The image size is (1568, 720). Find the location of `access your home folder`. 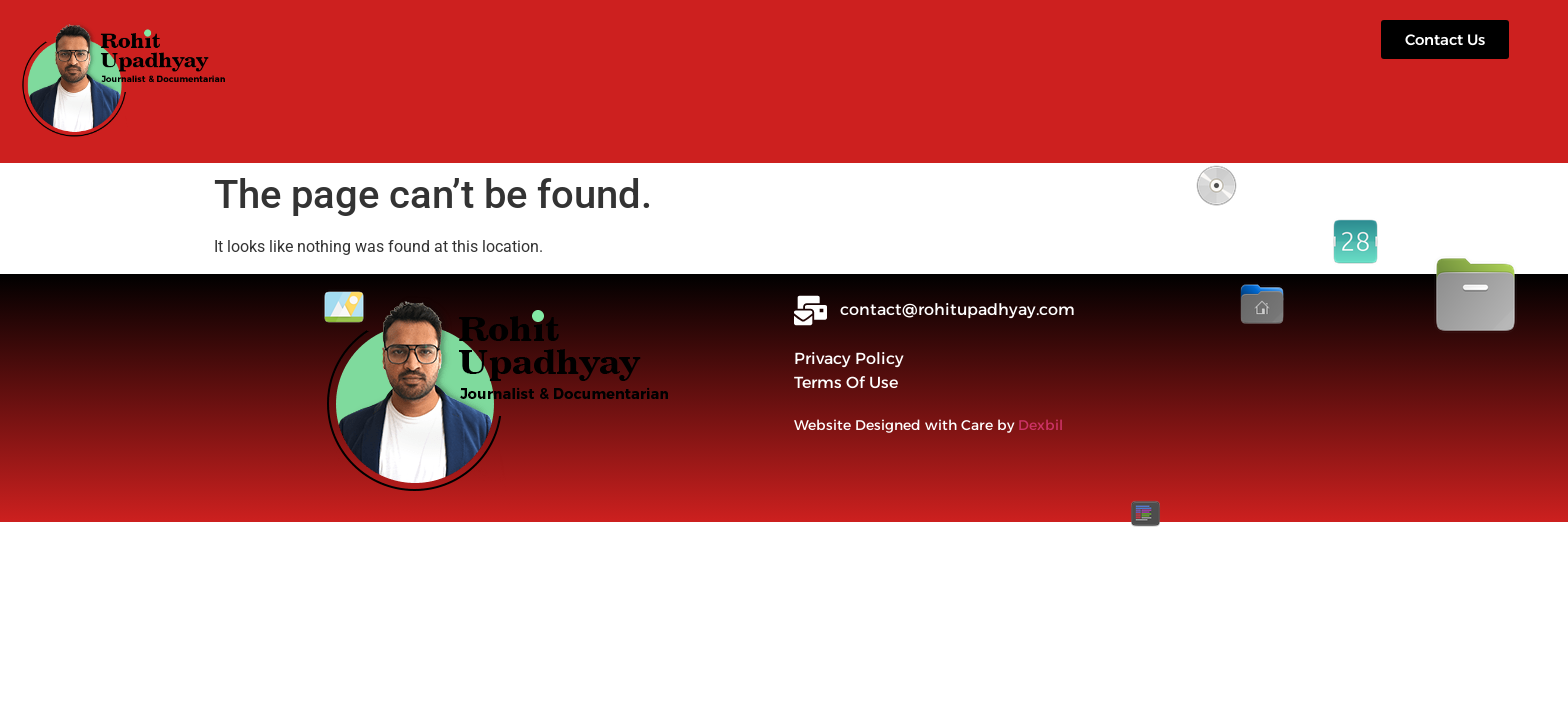

access your home folder is located at coordinates (1262, 304).